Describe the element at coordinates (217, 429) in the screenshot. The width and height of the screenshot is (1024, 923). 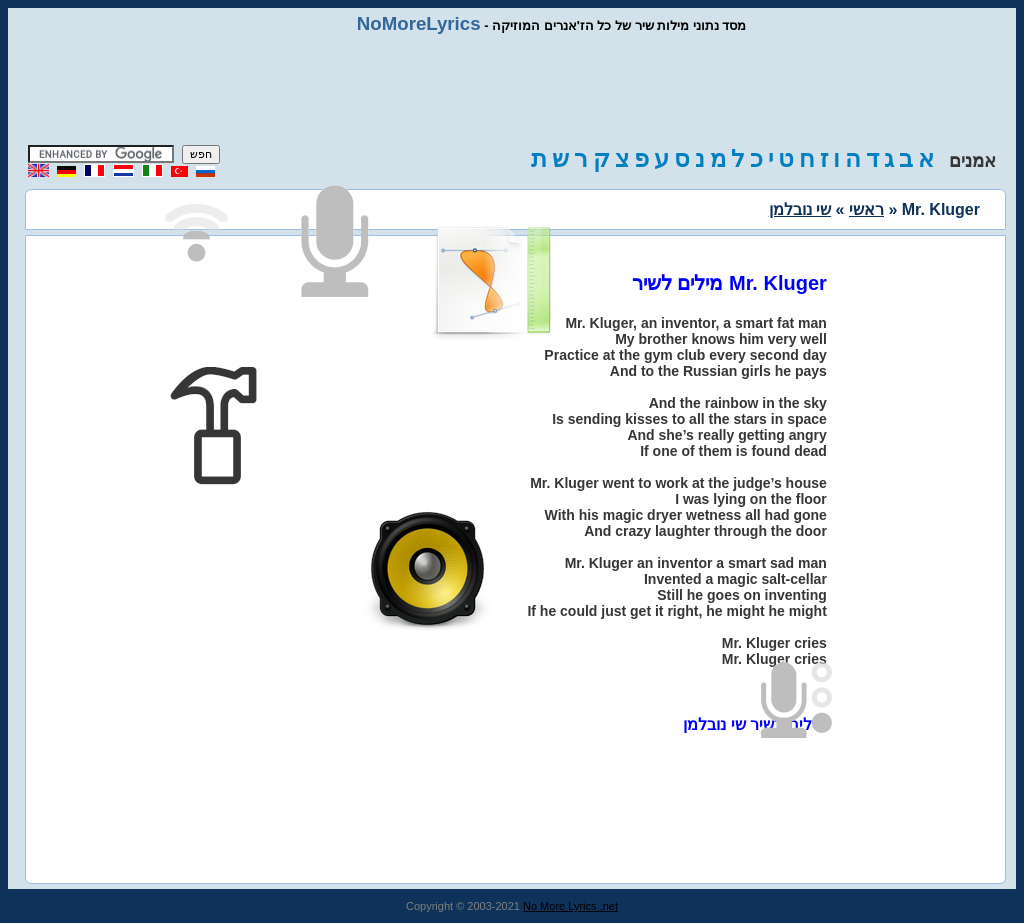
I see `access developer tools` at that location.